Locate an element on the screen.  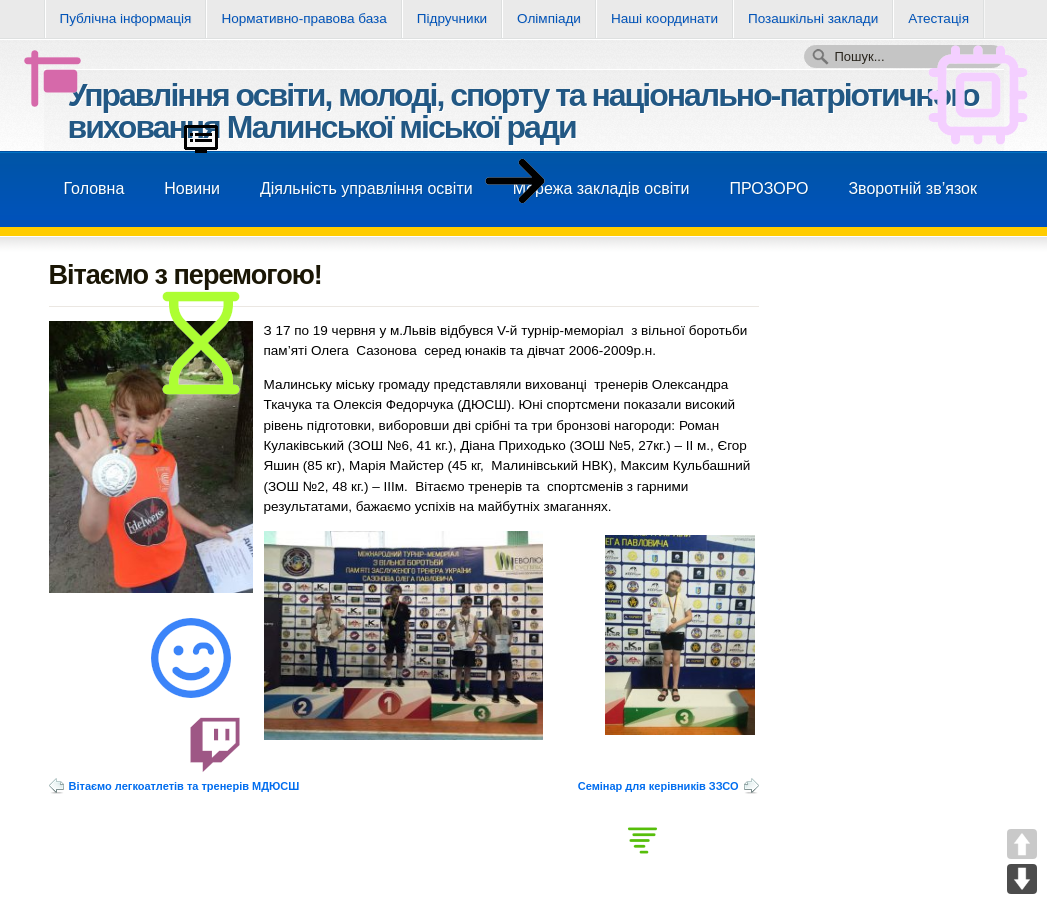
proceed to the next step is located at coordinates (515, 181).